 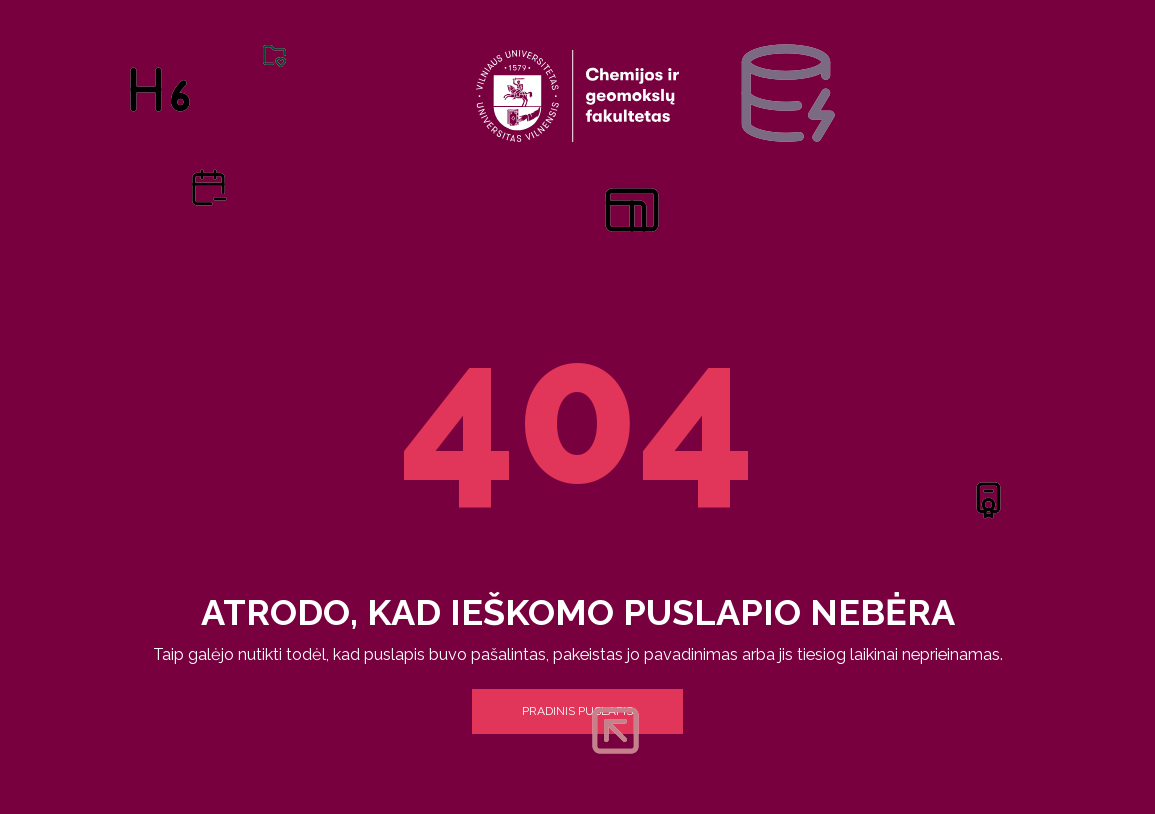 I want to click on view certificate or credential details, so click(x=988, y=499).